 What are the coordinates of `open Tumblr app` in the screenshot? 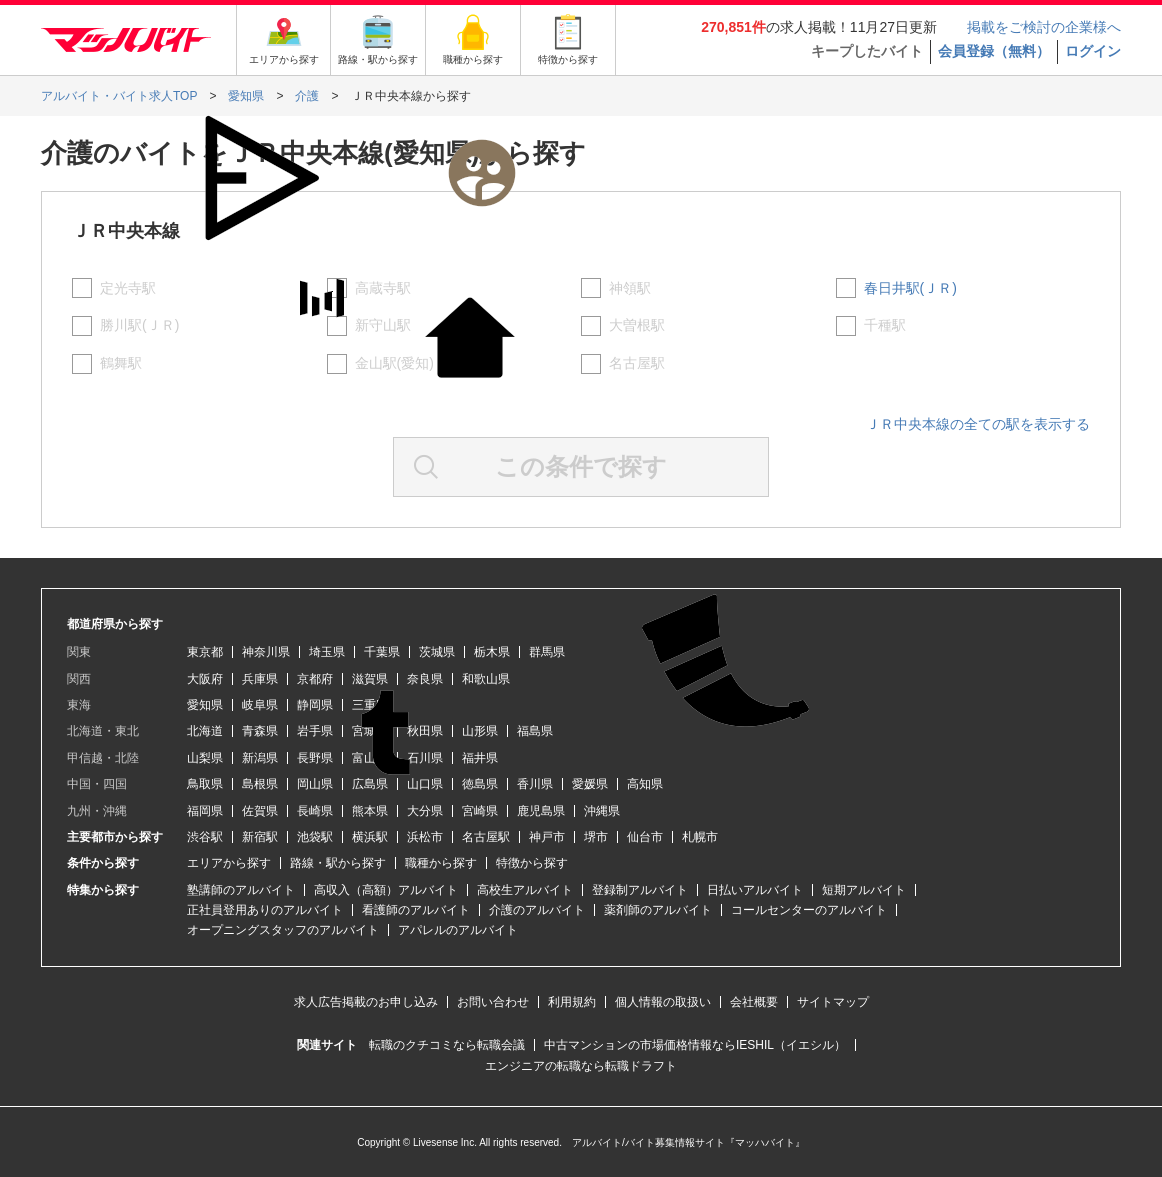 It's located at (385, 732).